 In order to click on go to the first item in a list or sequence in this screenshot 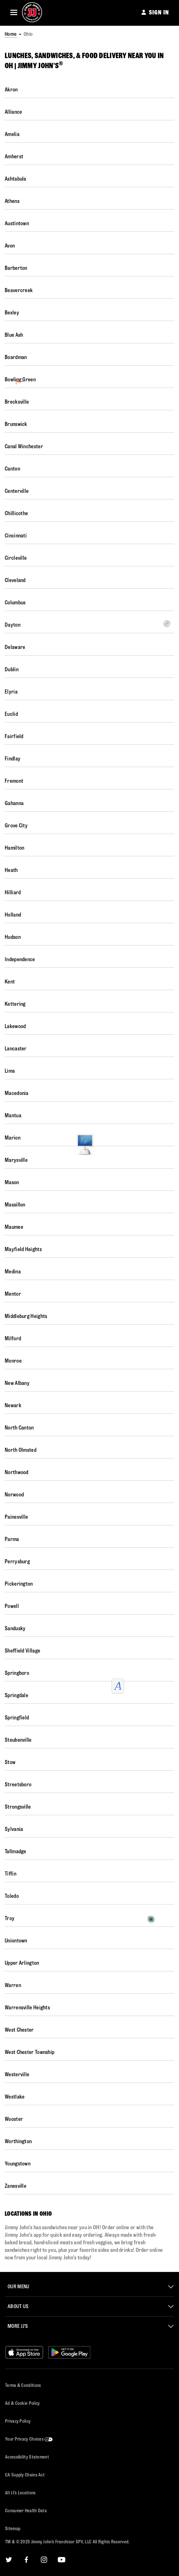, I will do `click(19, 381)`.